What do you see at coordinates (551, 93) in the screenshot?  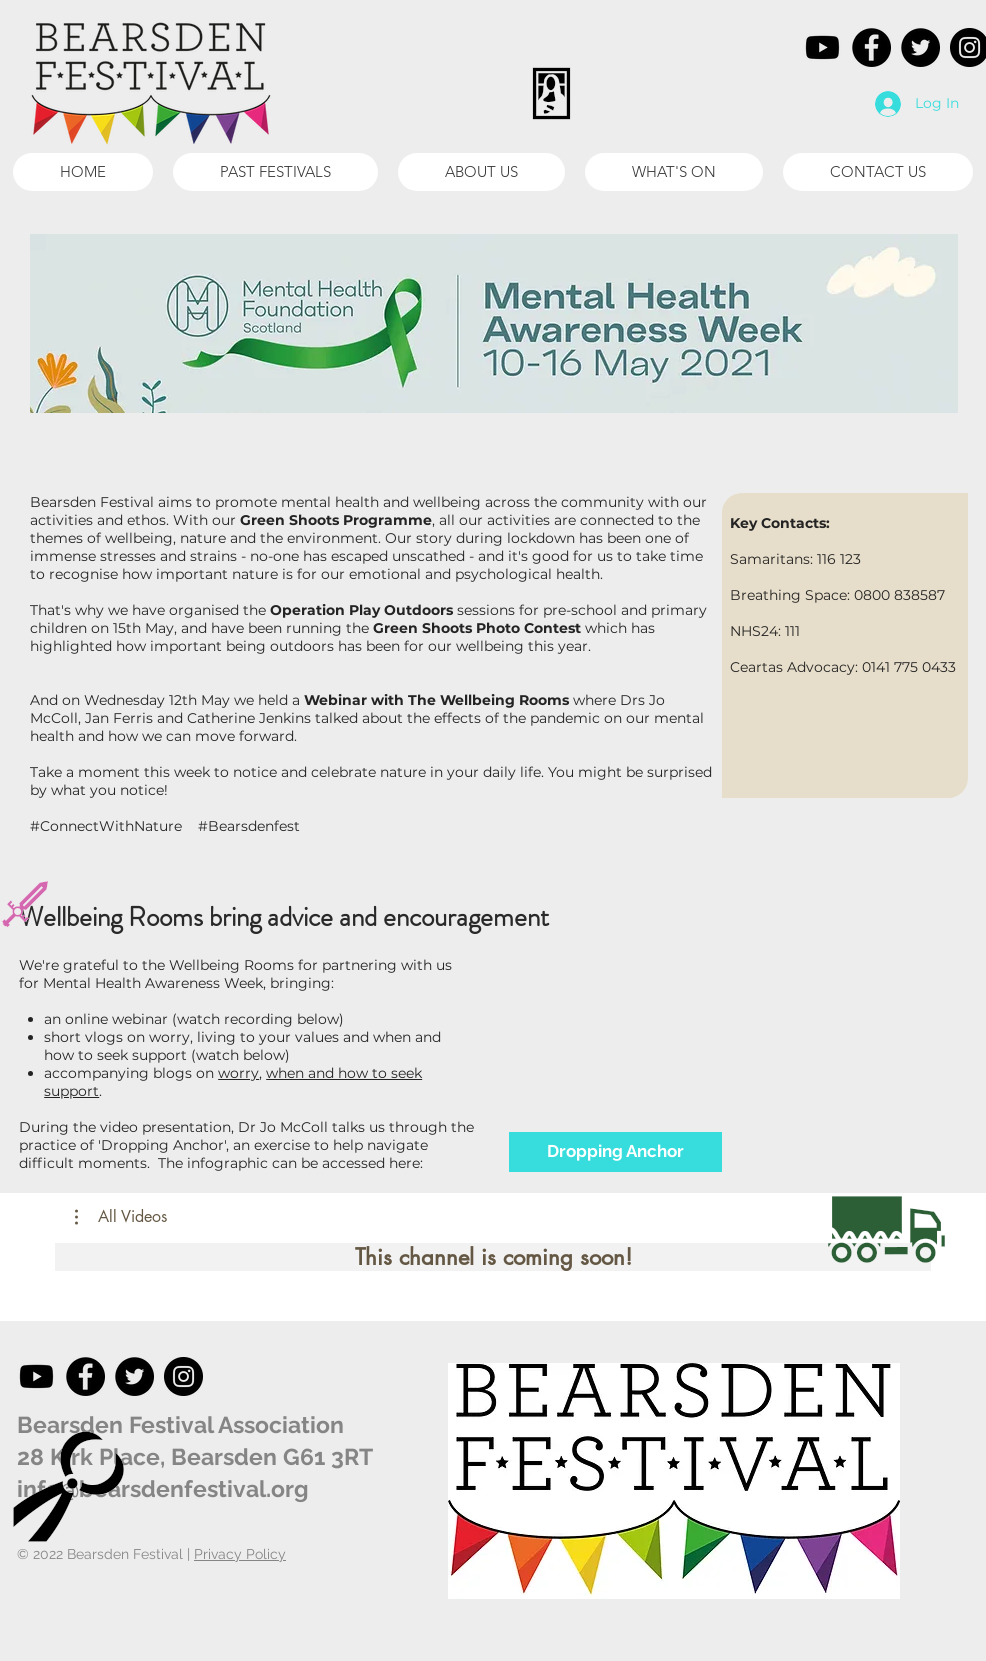 I see `view artwork or gallery` at bounding box center [551, 93].